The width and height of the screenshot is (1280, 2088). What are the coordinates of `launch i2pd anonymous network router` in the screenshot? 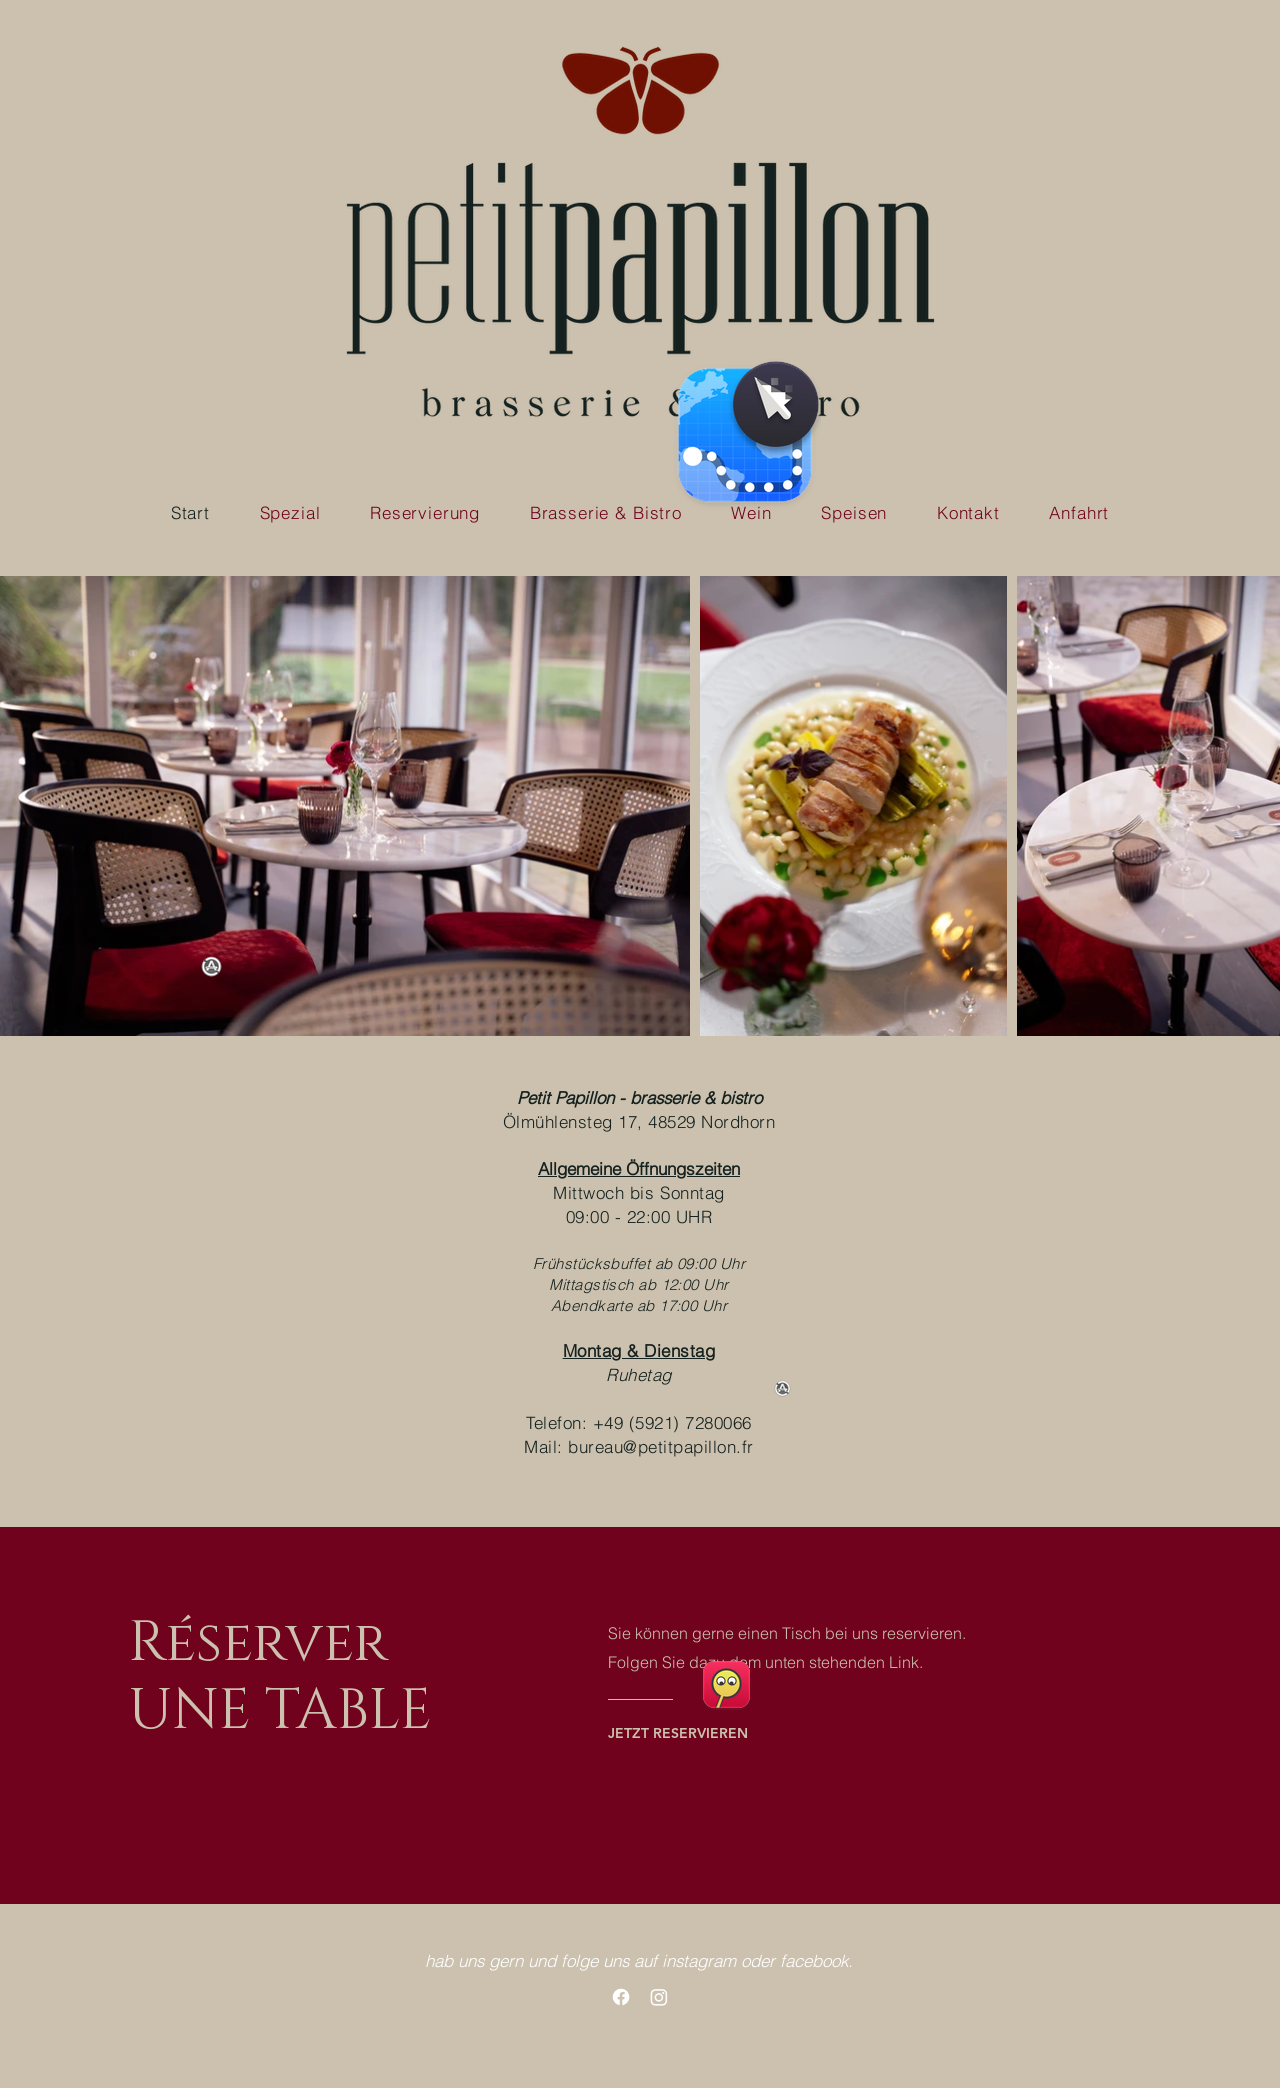 It's located at (726, 1684).